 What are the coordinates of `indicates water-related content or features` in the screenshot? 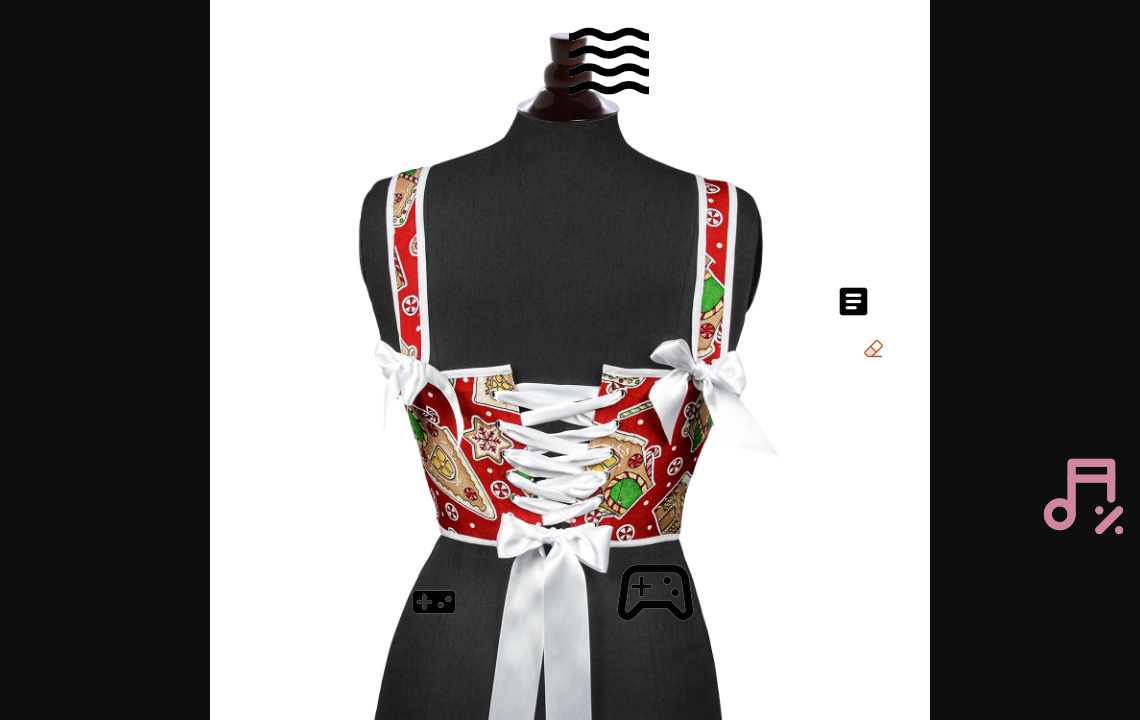 It's located at (609, 61).